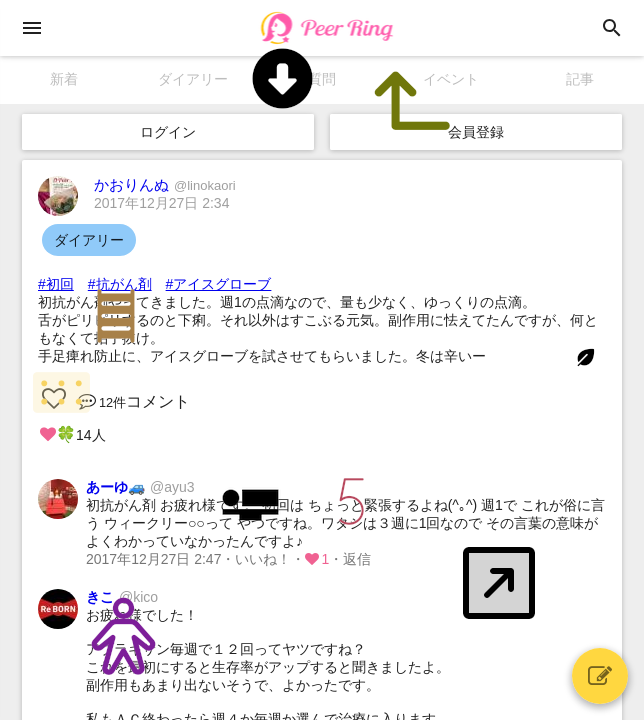  What do you see at coordinates (499, 583) in the screenshot?
I see `open link in a new window` at bounding box center [499, 583].